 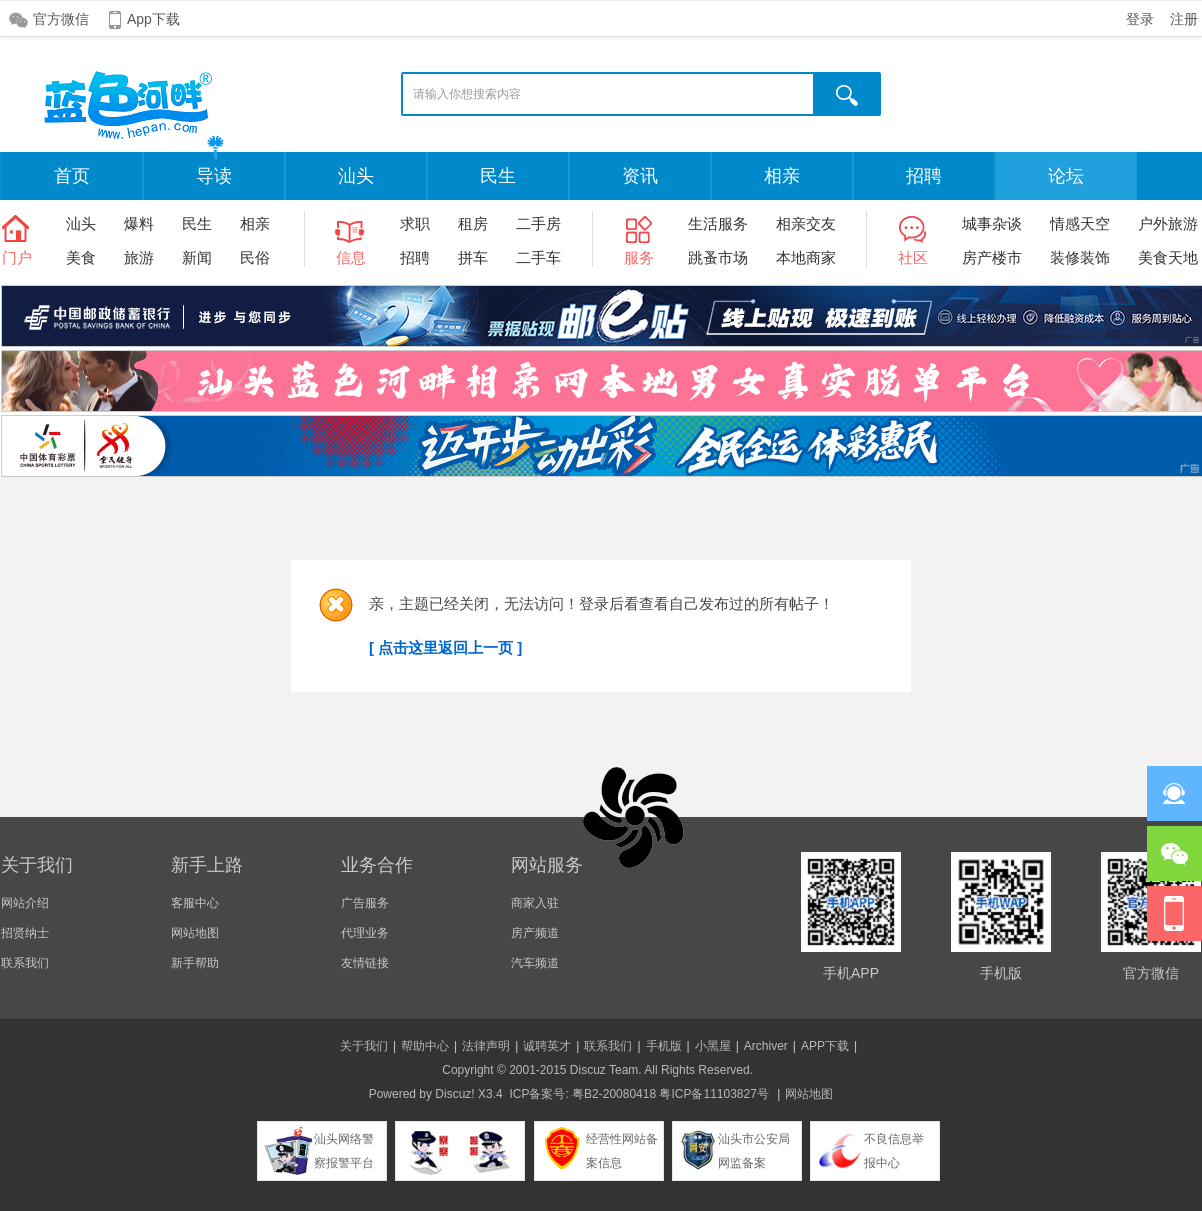 I want to click on decorative floral element or embellishment, so click(x=633, y=817).